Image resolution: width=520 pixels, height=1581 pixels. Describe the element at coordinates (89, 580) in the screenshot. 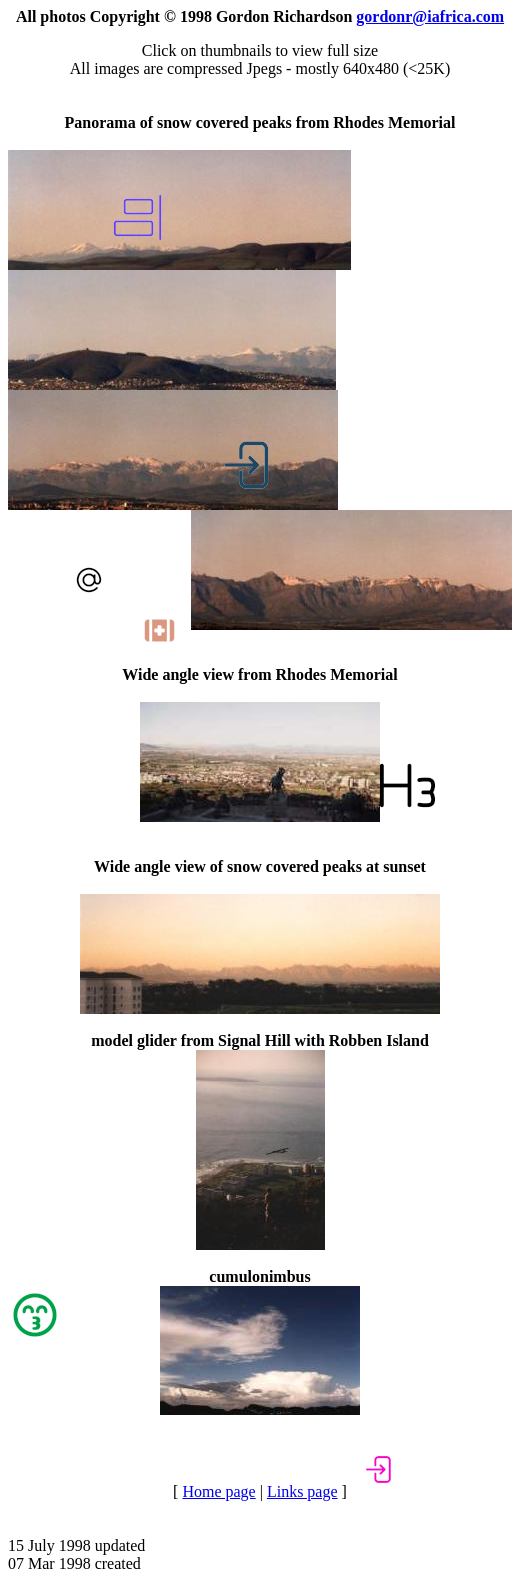

I see `mention a user in a post or comment` at that location.